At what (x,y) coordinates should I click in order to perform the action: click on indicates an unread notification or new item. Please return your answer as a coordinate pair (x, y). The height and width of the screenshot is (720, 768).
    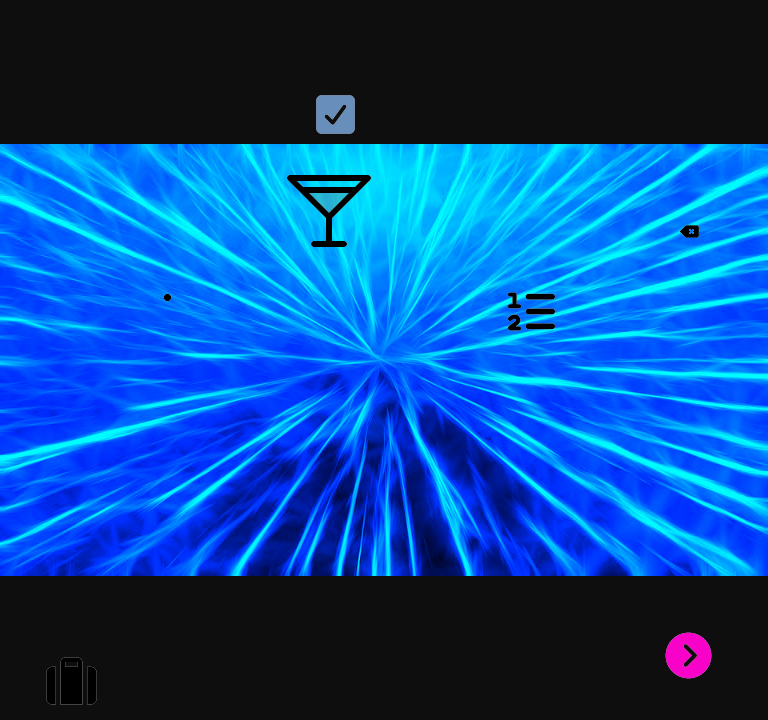
    Looking at the image, I should click on (167, 297).